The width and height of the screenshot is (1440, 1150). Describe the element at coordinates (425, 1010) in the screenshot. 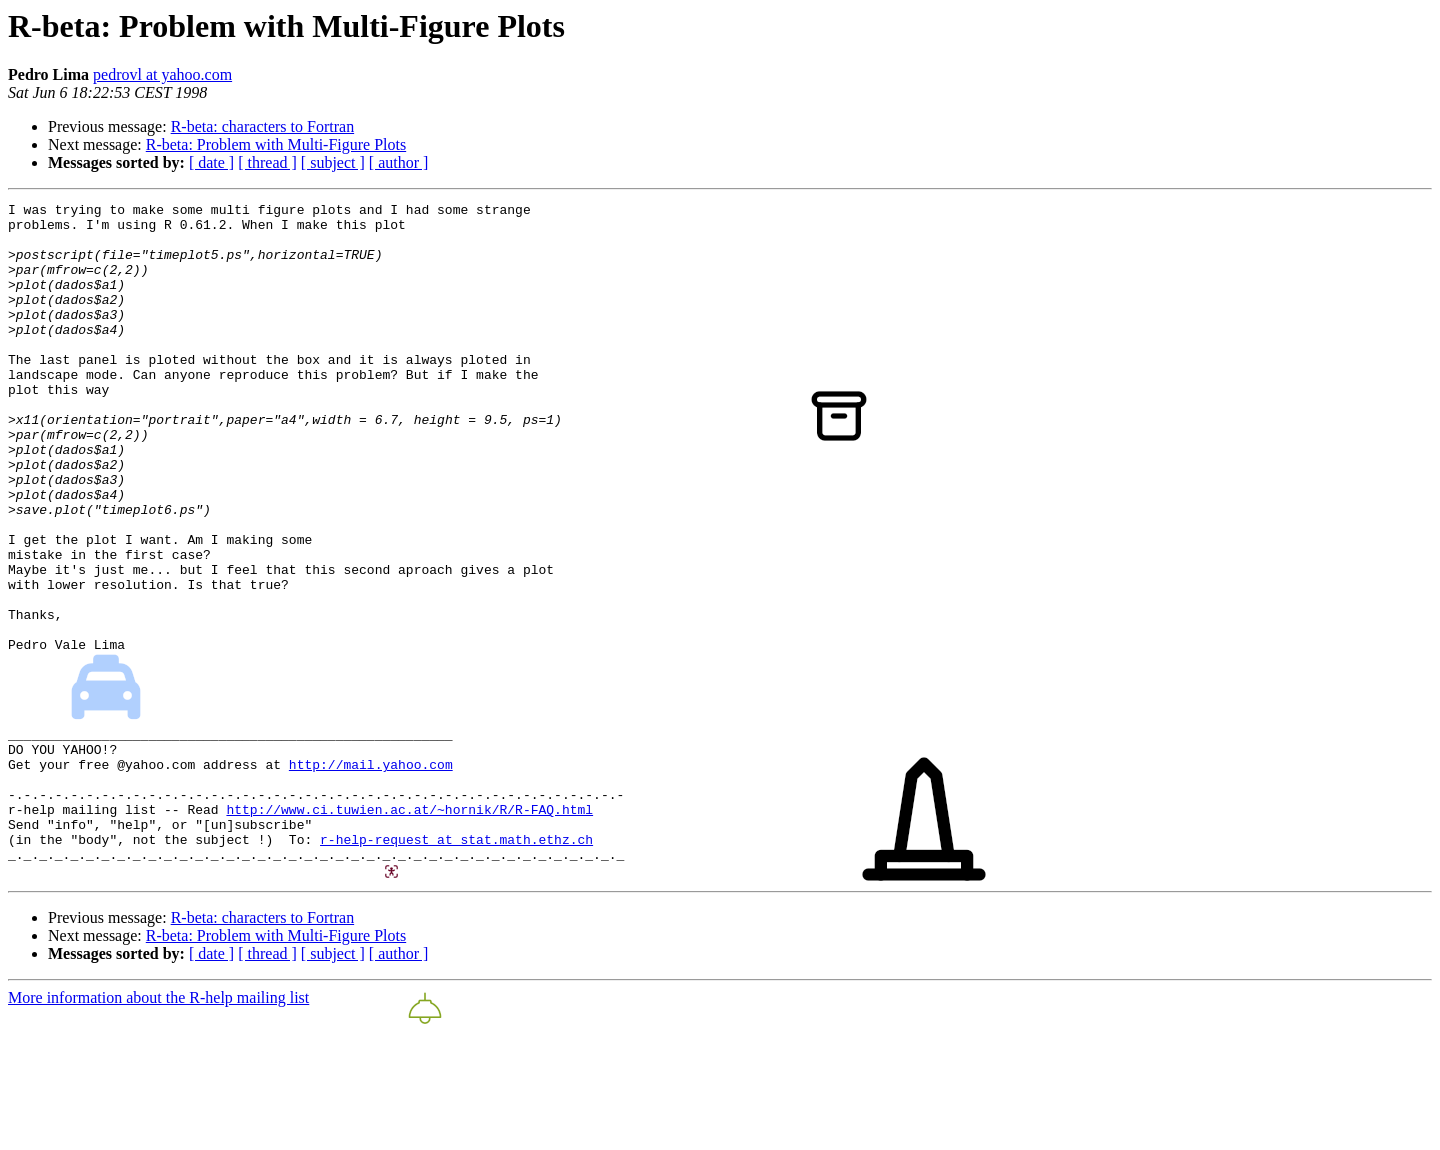

I see `toggle pendant light on/off` at that location.